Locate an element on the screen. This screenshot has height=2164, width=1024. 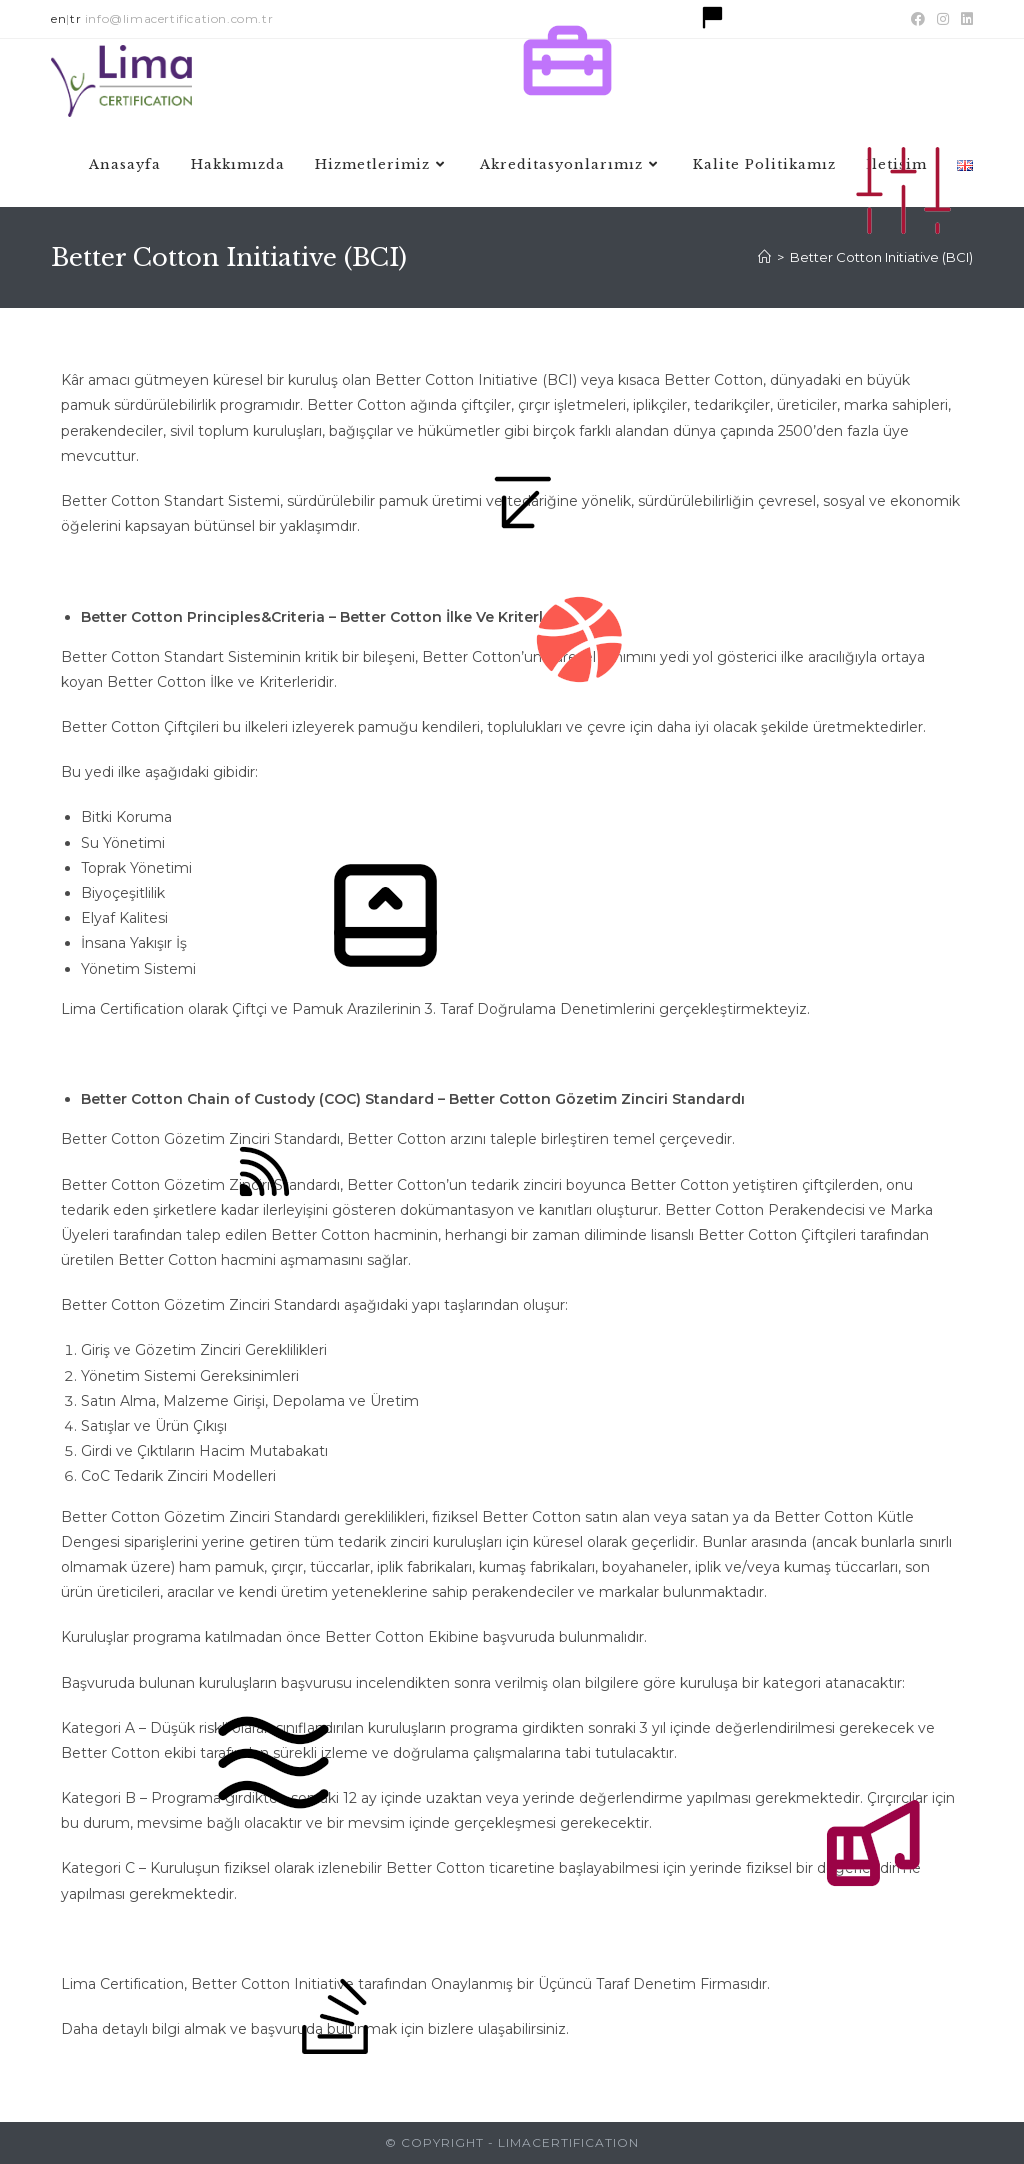
access tools and utilities is located at coordinates (567, 63).